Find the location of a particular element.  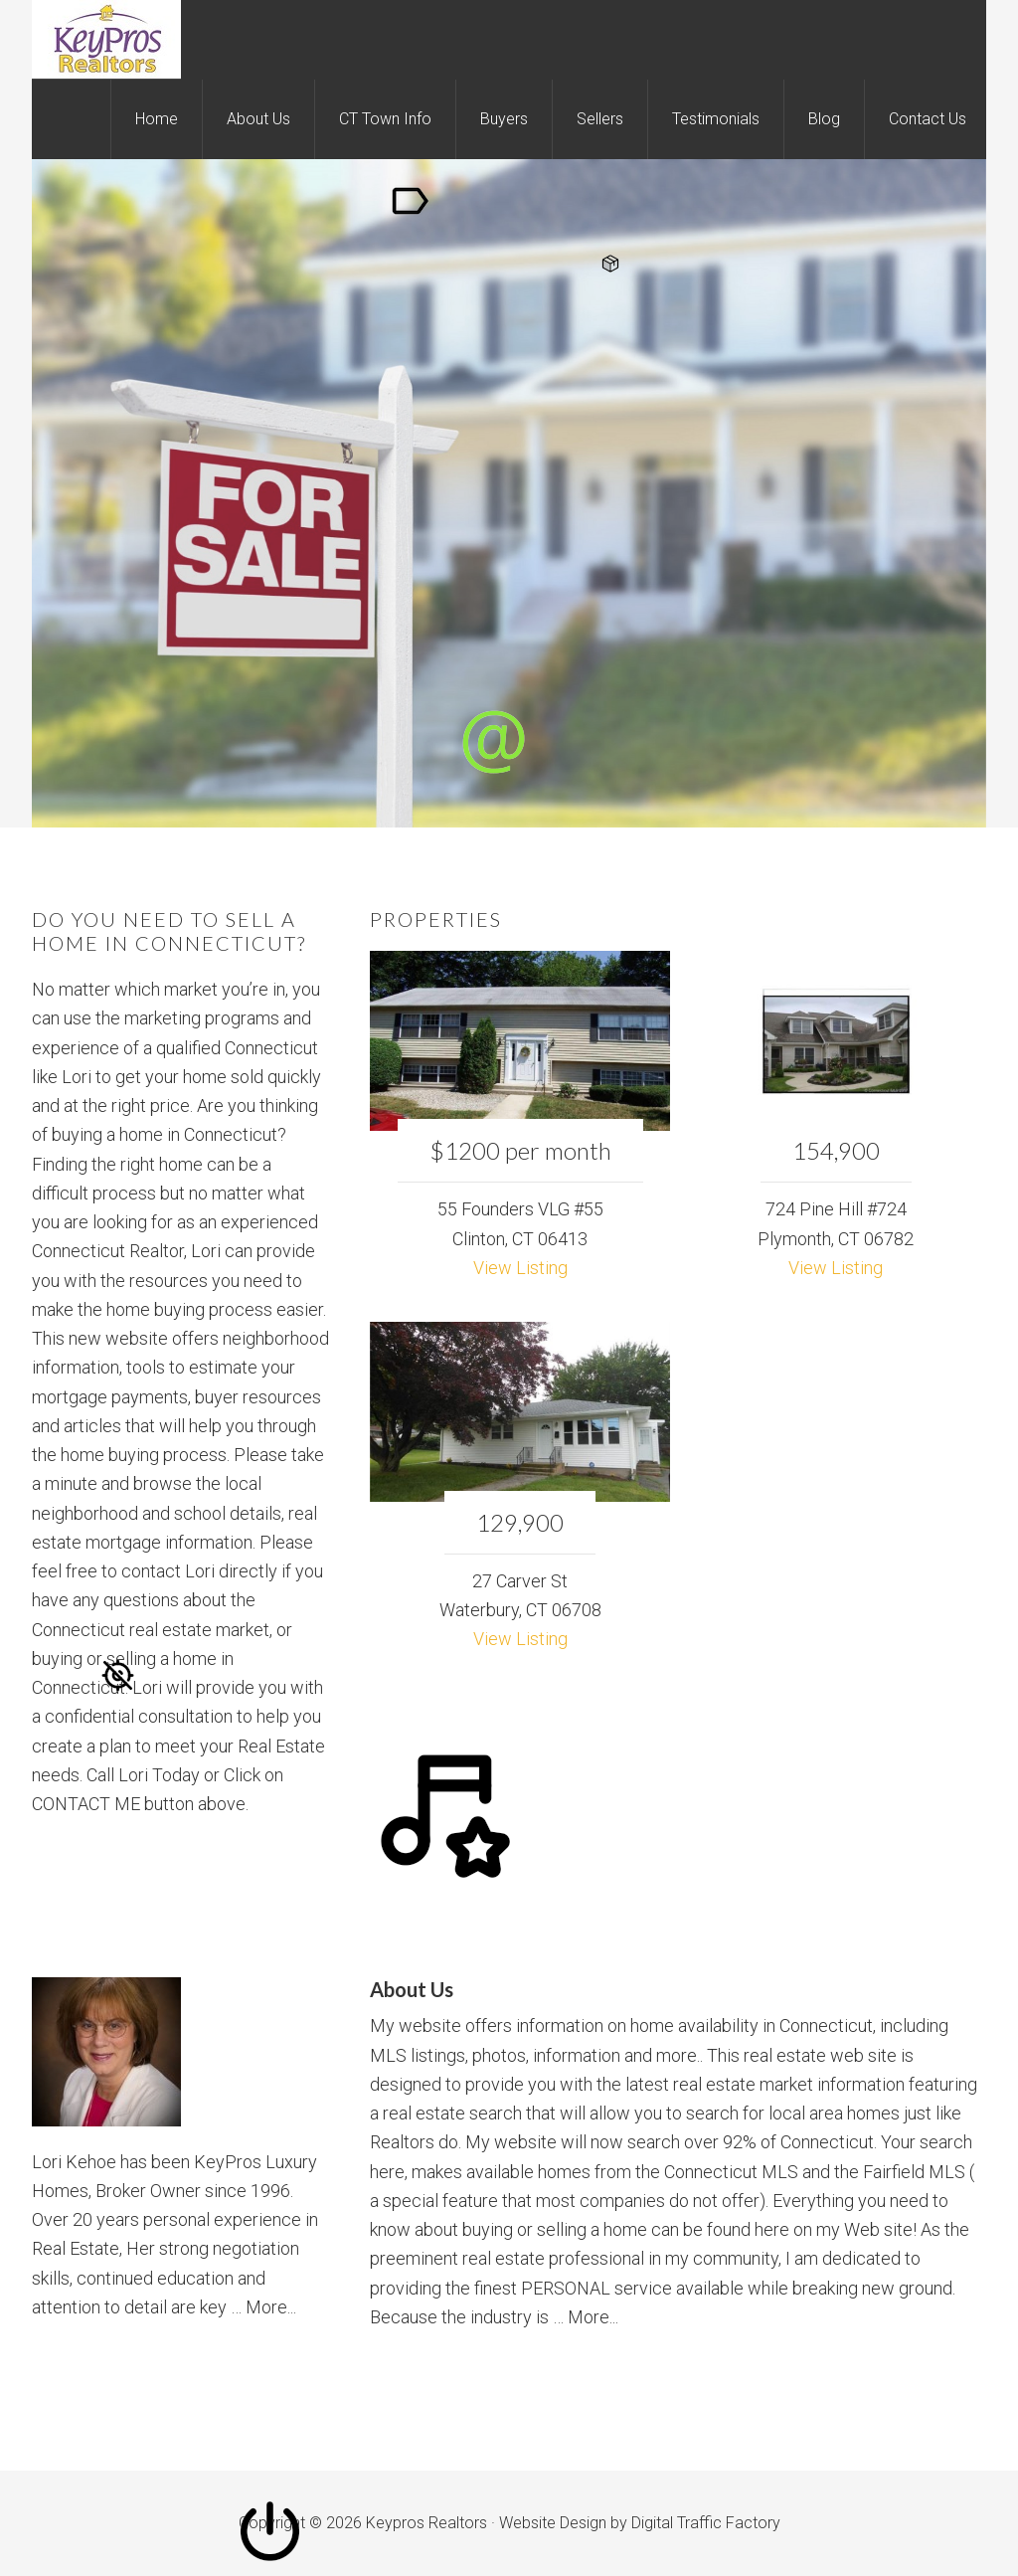

view order or shipment details is located at coordinates (610, 264).